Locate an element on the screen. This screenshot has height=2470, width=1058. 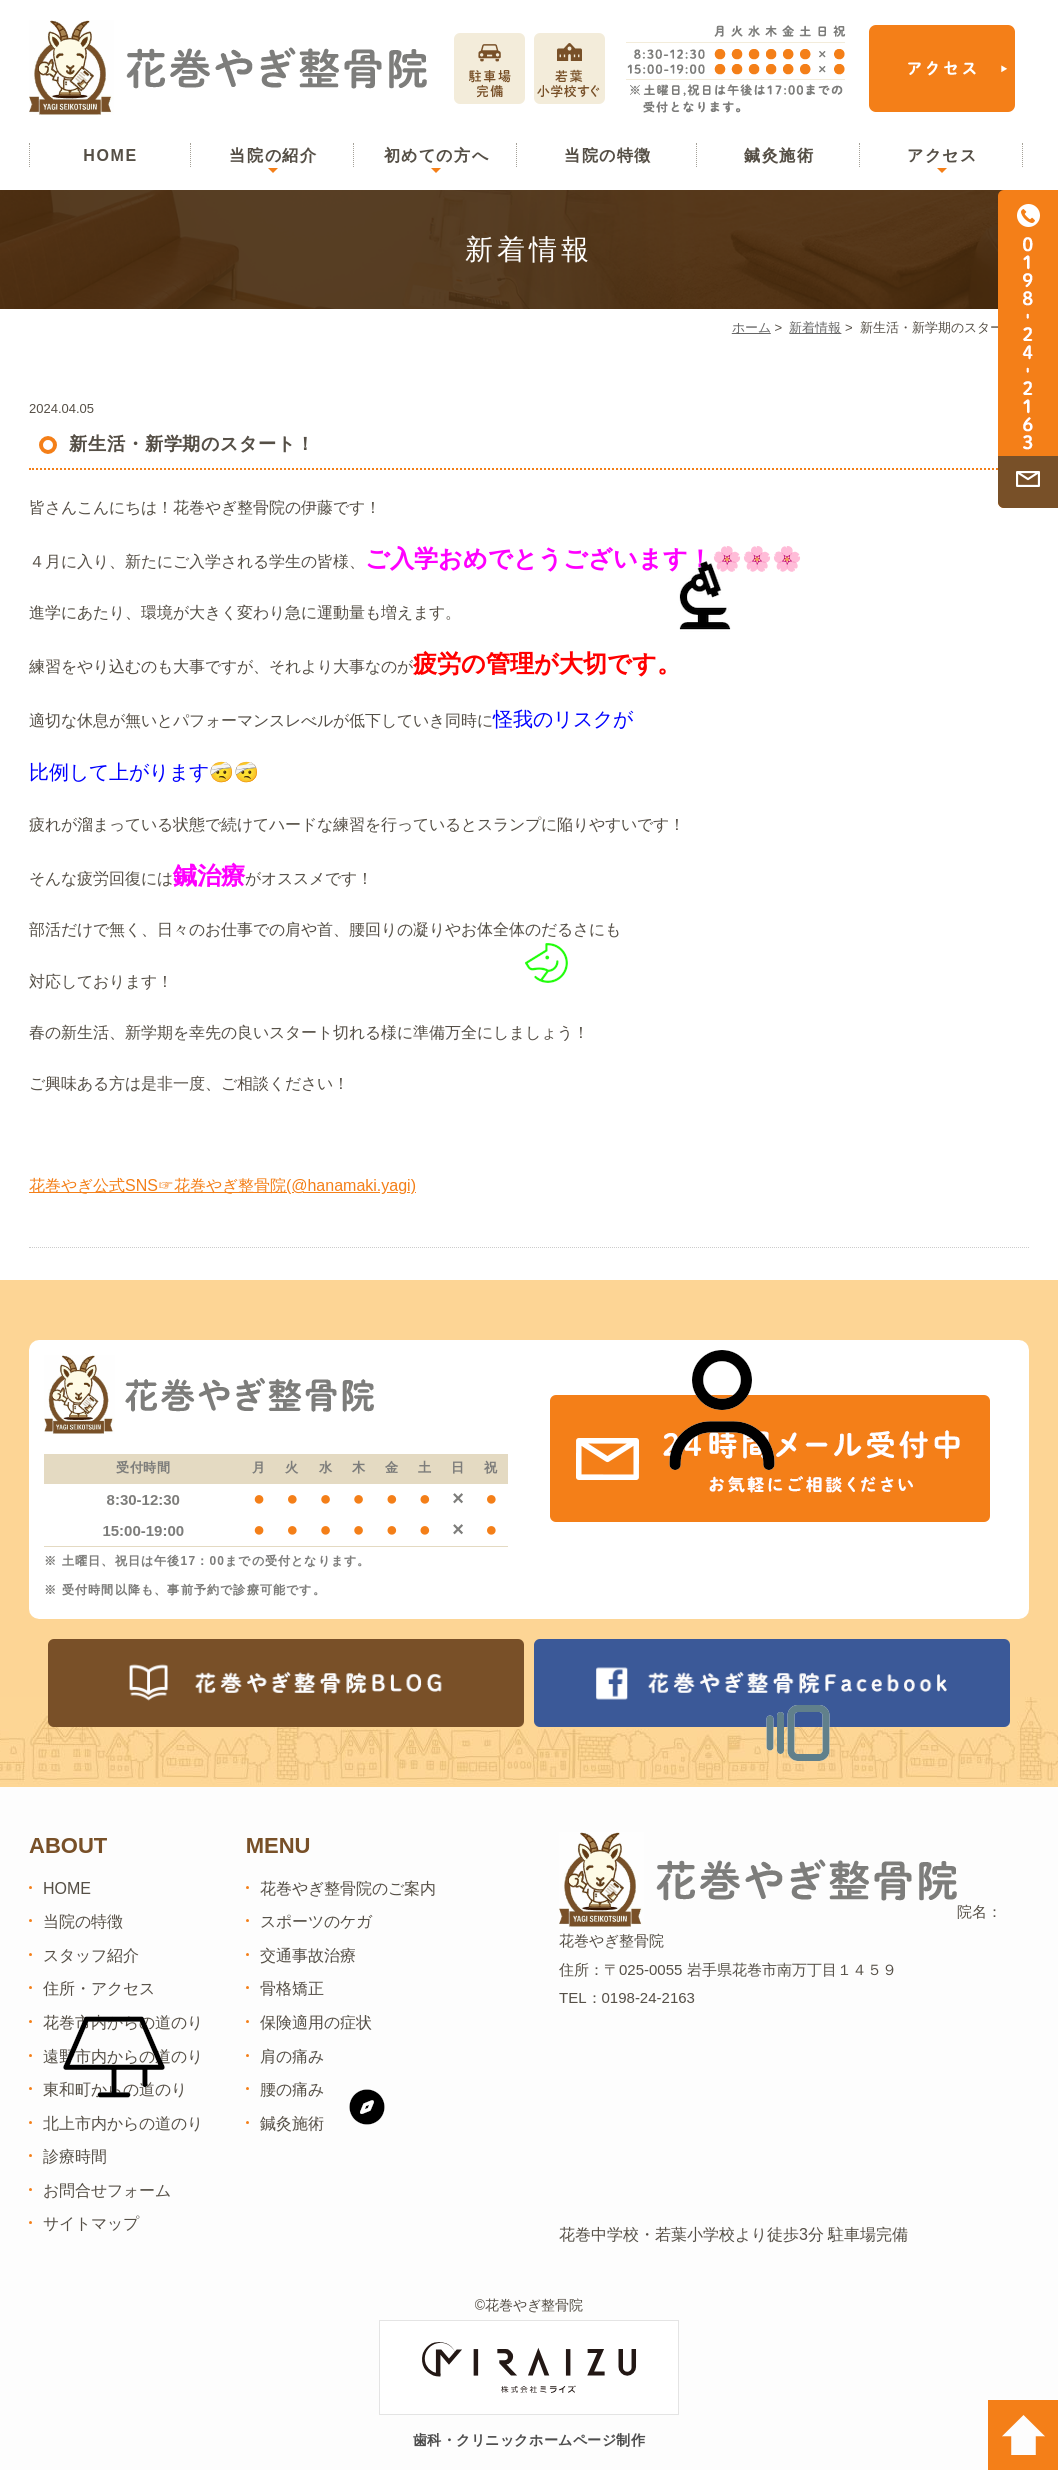
access equestrian or horse-related features is located at coordinates (548, 963).